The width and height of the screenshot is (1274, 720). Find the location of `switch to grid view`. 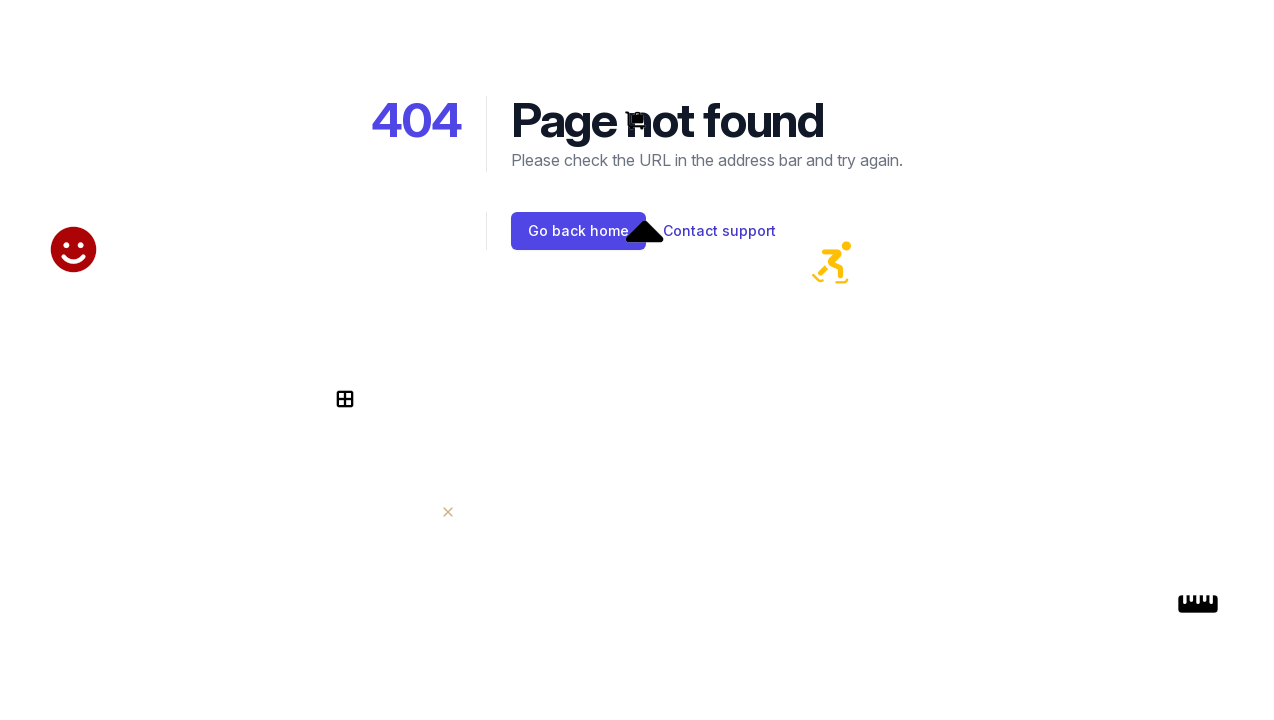

switch to grid view is located at coordinates (345, 399).